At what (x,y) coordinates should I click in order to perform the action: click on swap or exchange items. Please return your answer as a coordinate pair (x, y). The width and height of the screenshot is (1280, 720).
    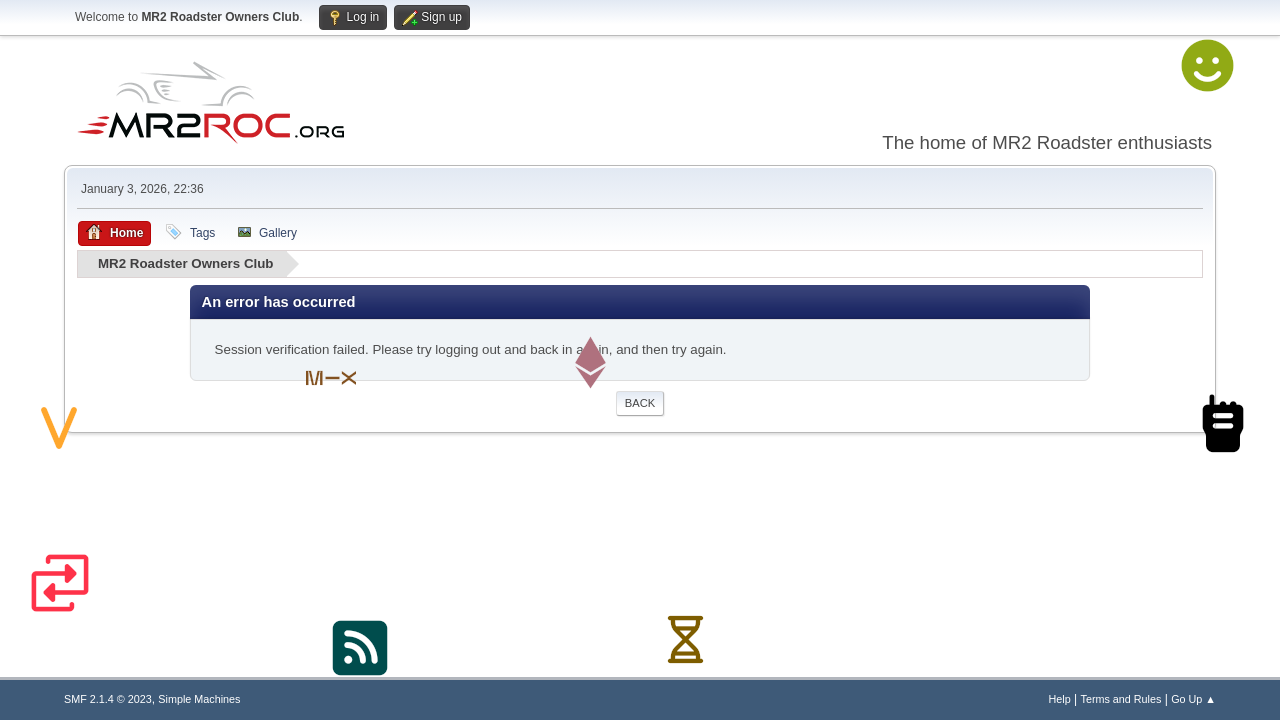
    Looking at the image, I should click on (60, 583).